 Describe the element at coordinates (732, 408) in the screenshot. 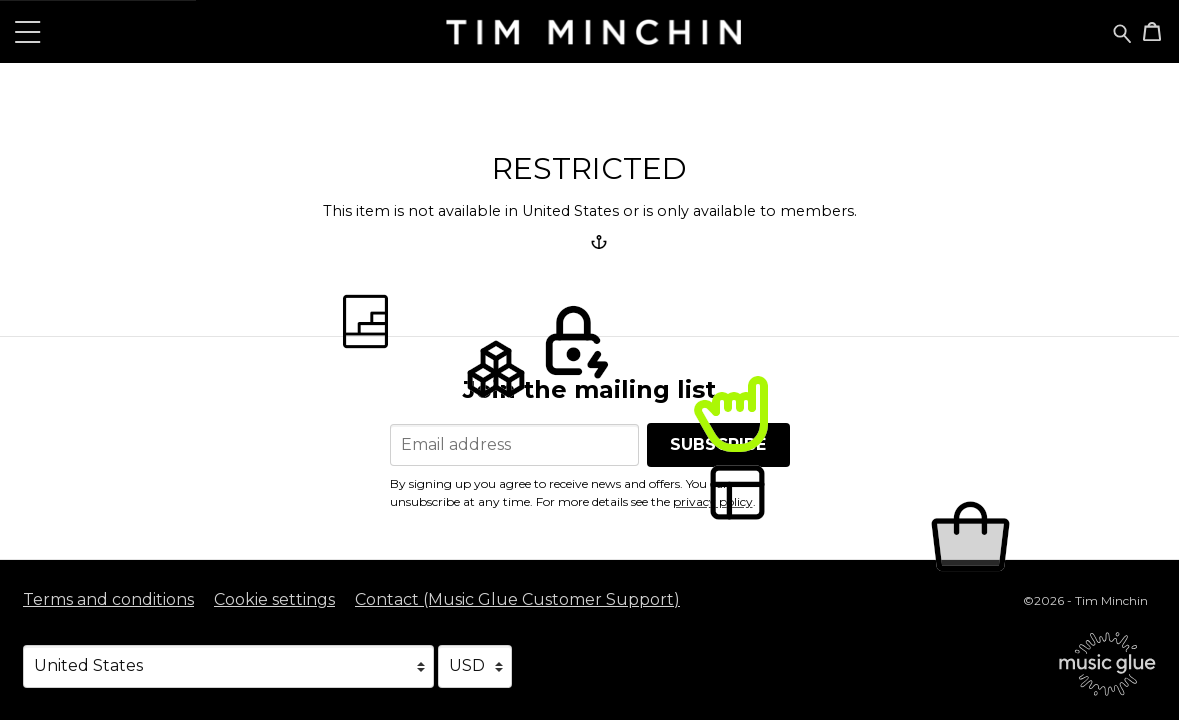

I see `pinky promise or commitment gesture` at that location.